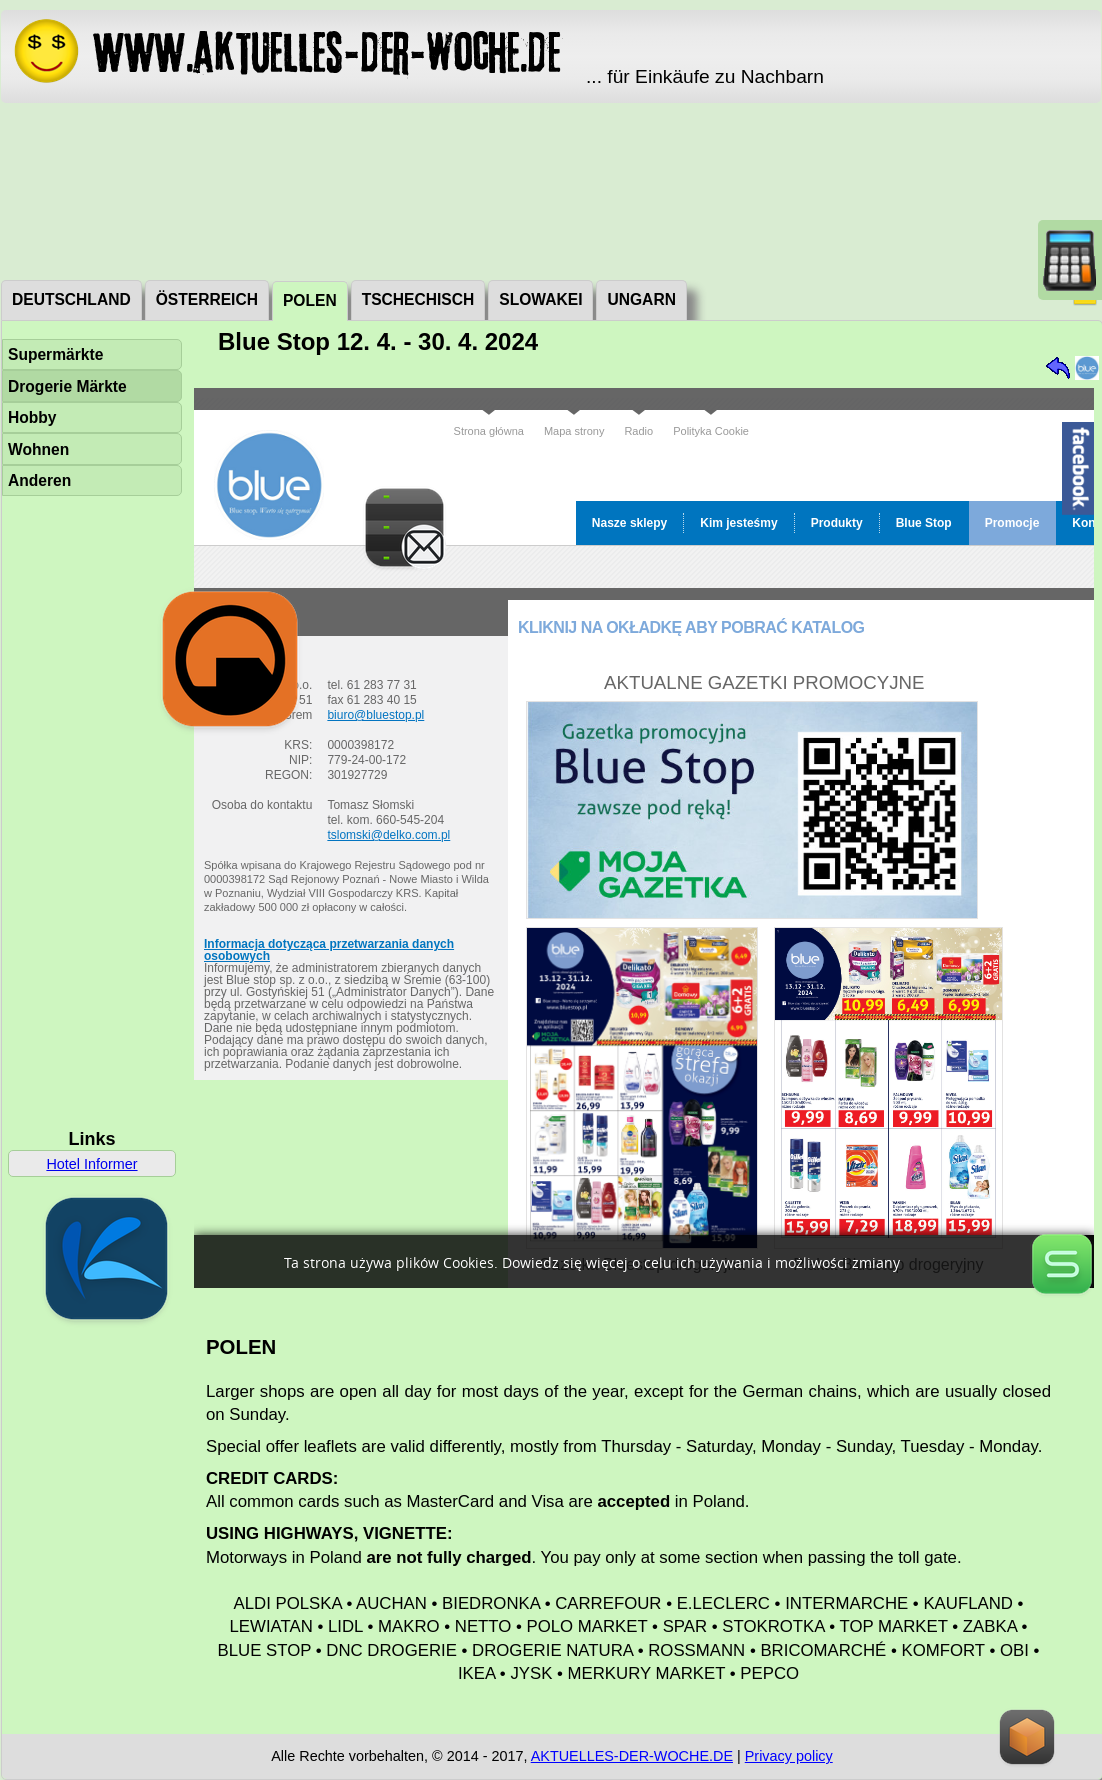  Describe the element at coordinates (230, 659) in the screenshot. I see `launch the Black Mesa game application` at that location.